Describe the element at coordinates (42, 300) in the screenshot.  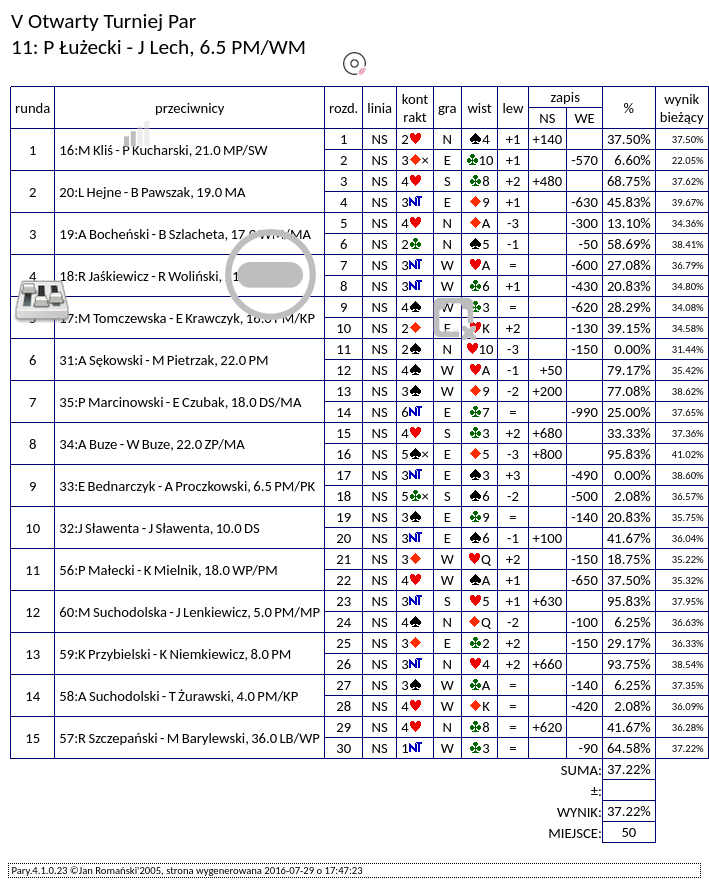
I see `open desktop preferences` at that location.